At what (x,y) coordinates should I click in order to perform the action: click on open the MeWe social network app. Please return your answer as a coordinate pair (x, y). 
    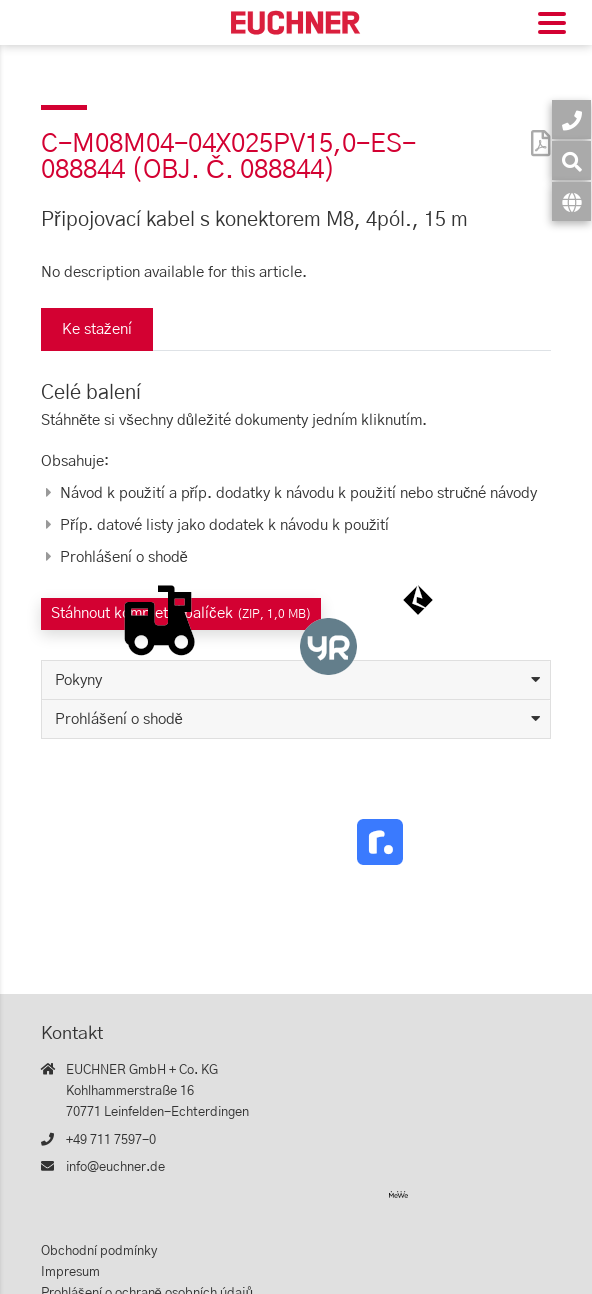
    Looking at the image, I should click on (398, 1194).